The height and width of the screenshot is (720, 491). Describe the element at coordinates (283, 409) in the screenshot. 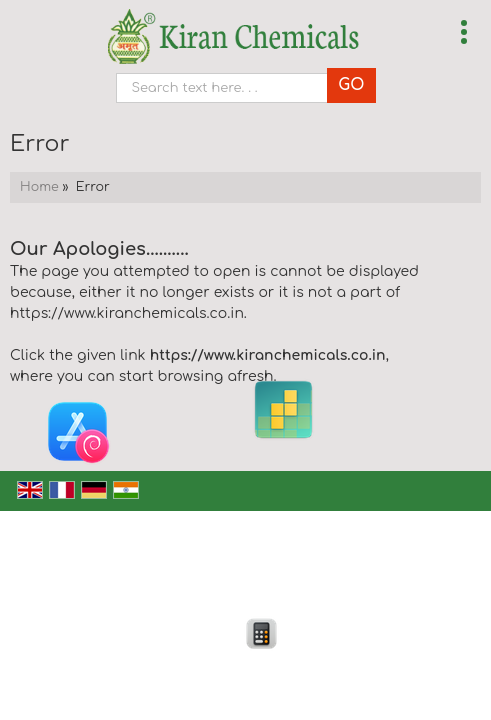

I see `launch quadrapassel tetris-style puzzle game` at that location.